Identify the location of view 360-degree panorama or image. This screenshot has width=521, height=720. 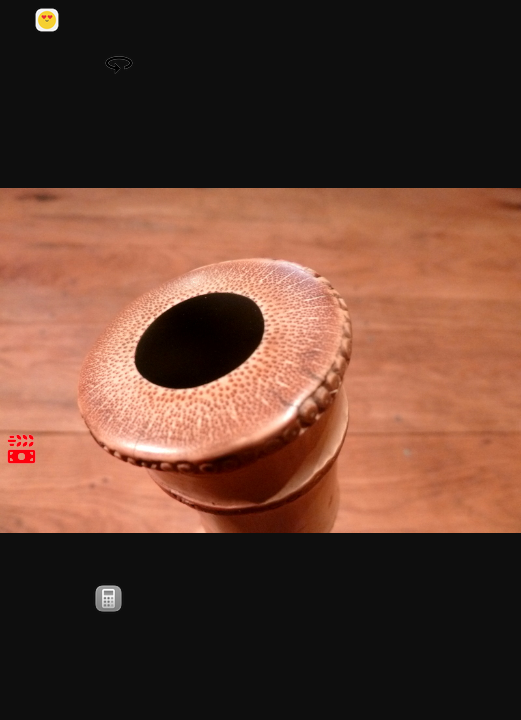
(119, 63).